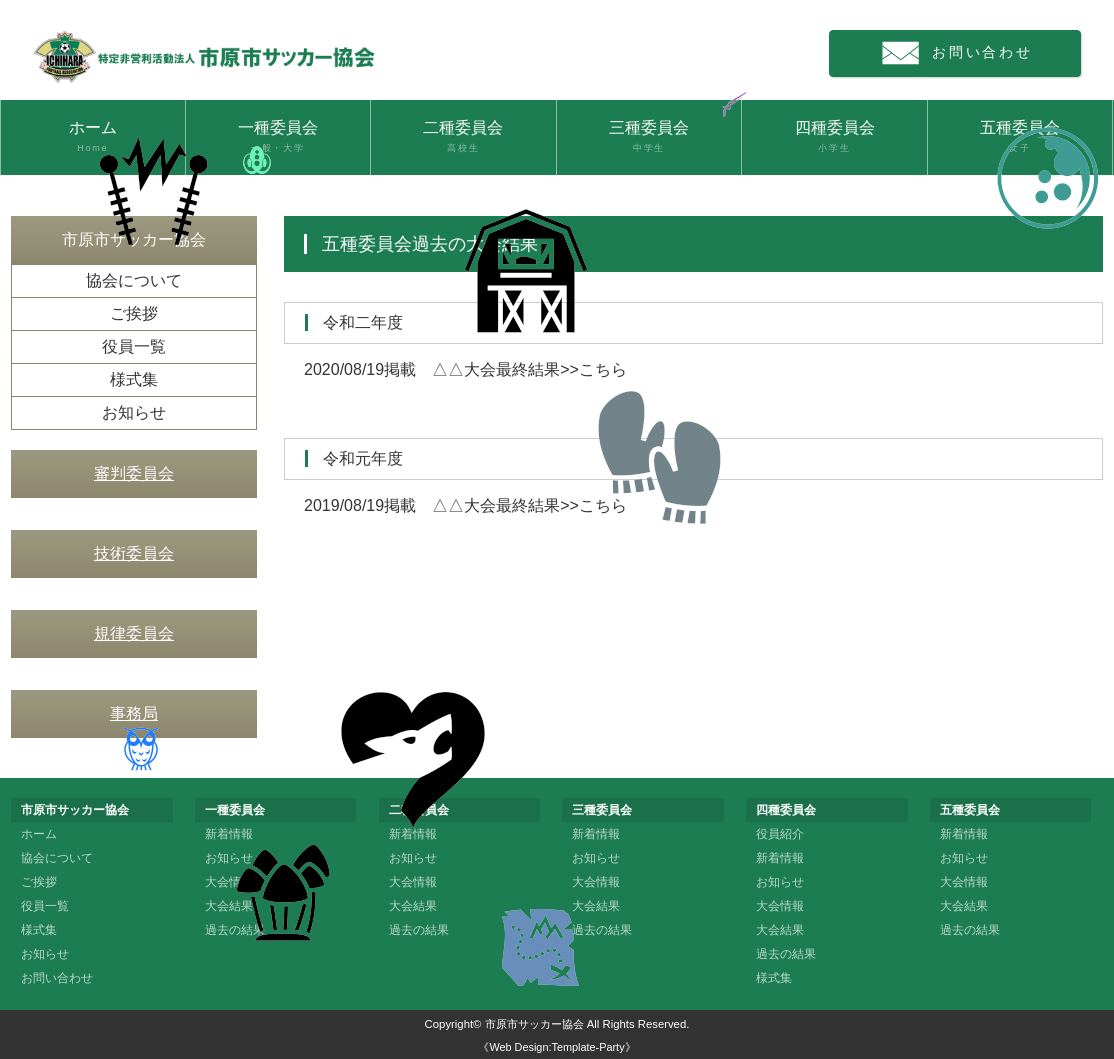 Image resolution: width=1114 pixels, height=1059 pixels. What do you see at coordinates (734, 104) in the screenshot?
I see `select sawed-off shotgun weapon` at bounding box center [734, 104].